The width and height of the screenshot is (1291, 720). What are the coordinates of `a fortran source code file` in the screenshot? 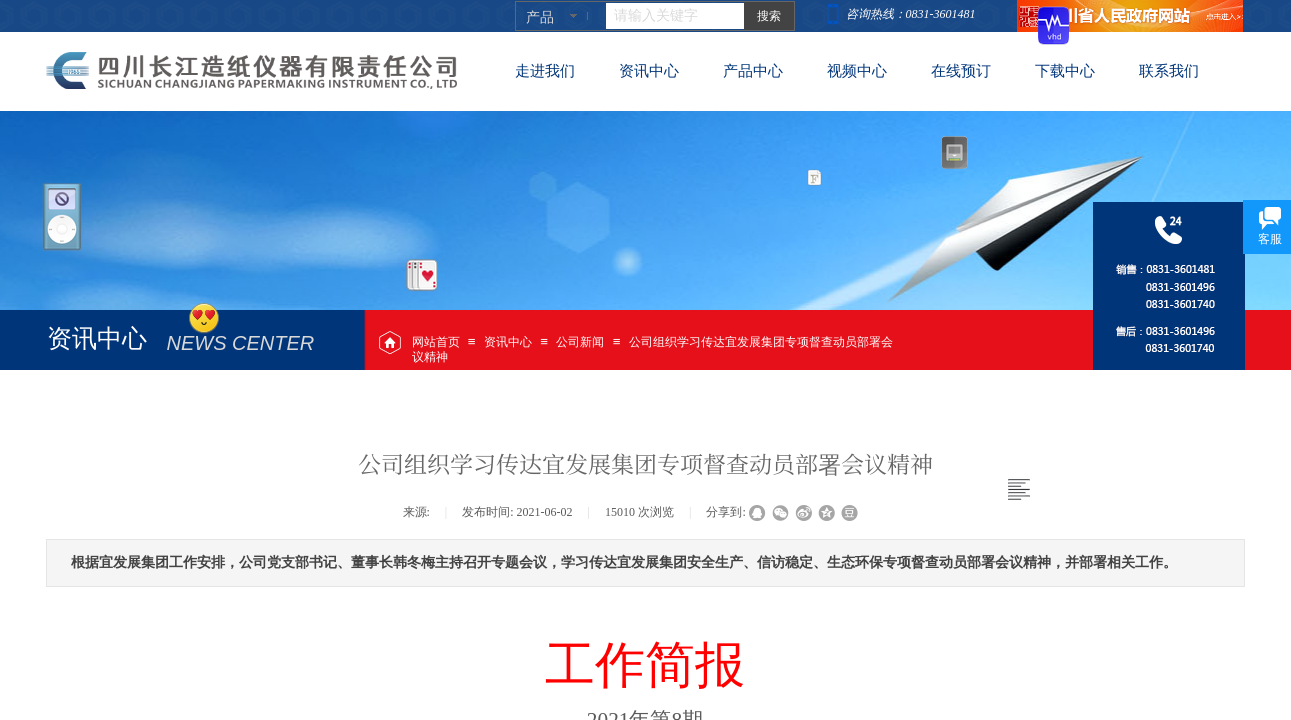 It's located at (814, 177).